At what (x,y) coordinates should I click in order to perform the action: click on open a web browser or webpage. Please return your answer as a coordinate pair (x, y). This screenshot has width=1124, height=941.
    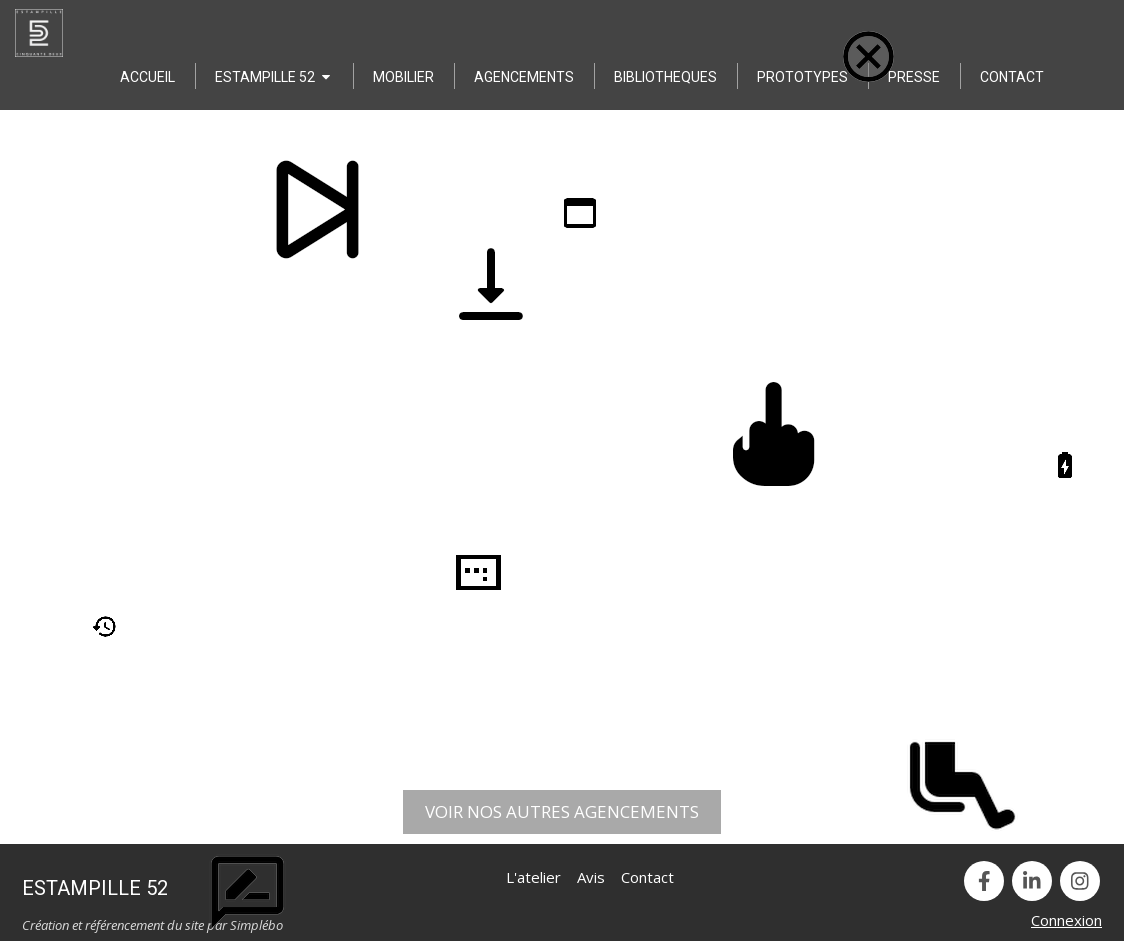
    Looking at the image, I should click on (580, 213).